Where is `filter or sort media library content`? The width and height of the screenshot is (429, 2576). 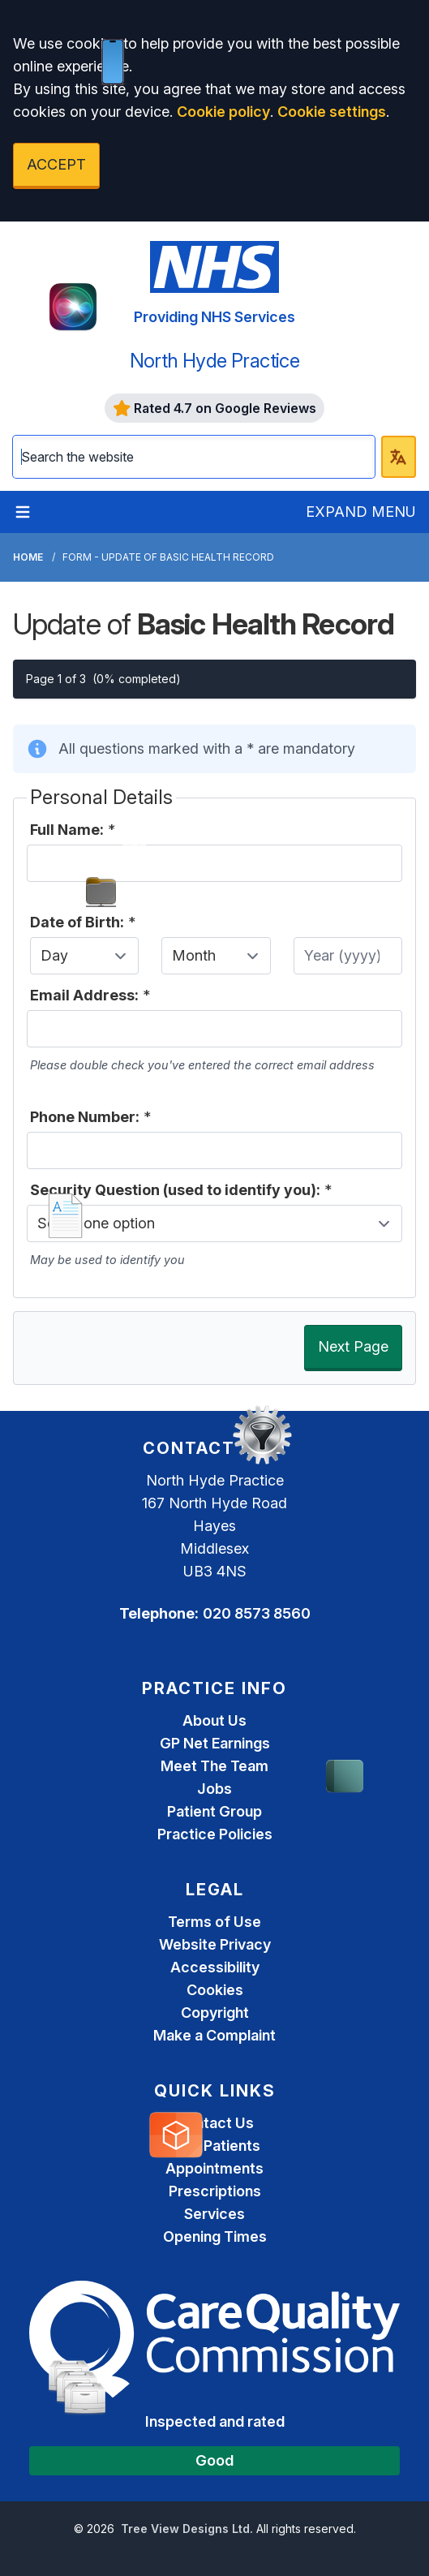
filter or sort media library content is located at coordinates (262, 1434).